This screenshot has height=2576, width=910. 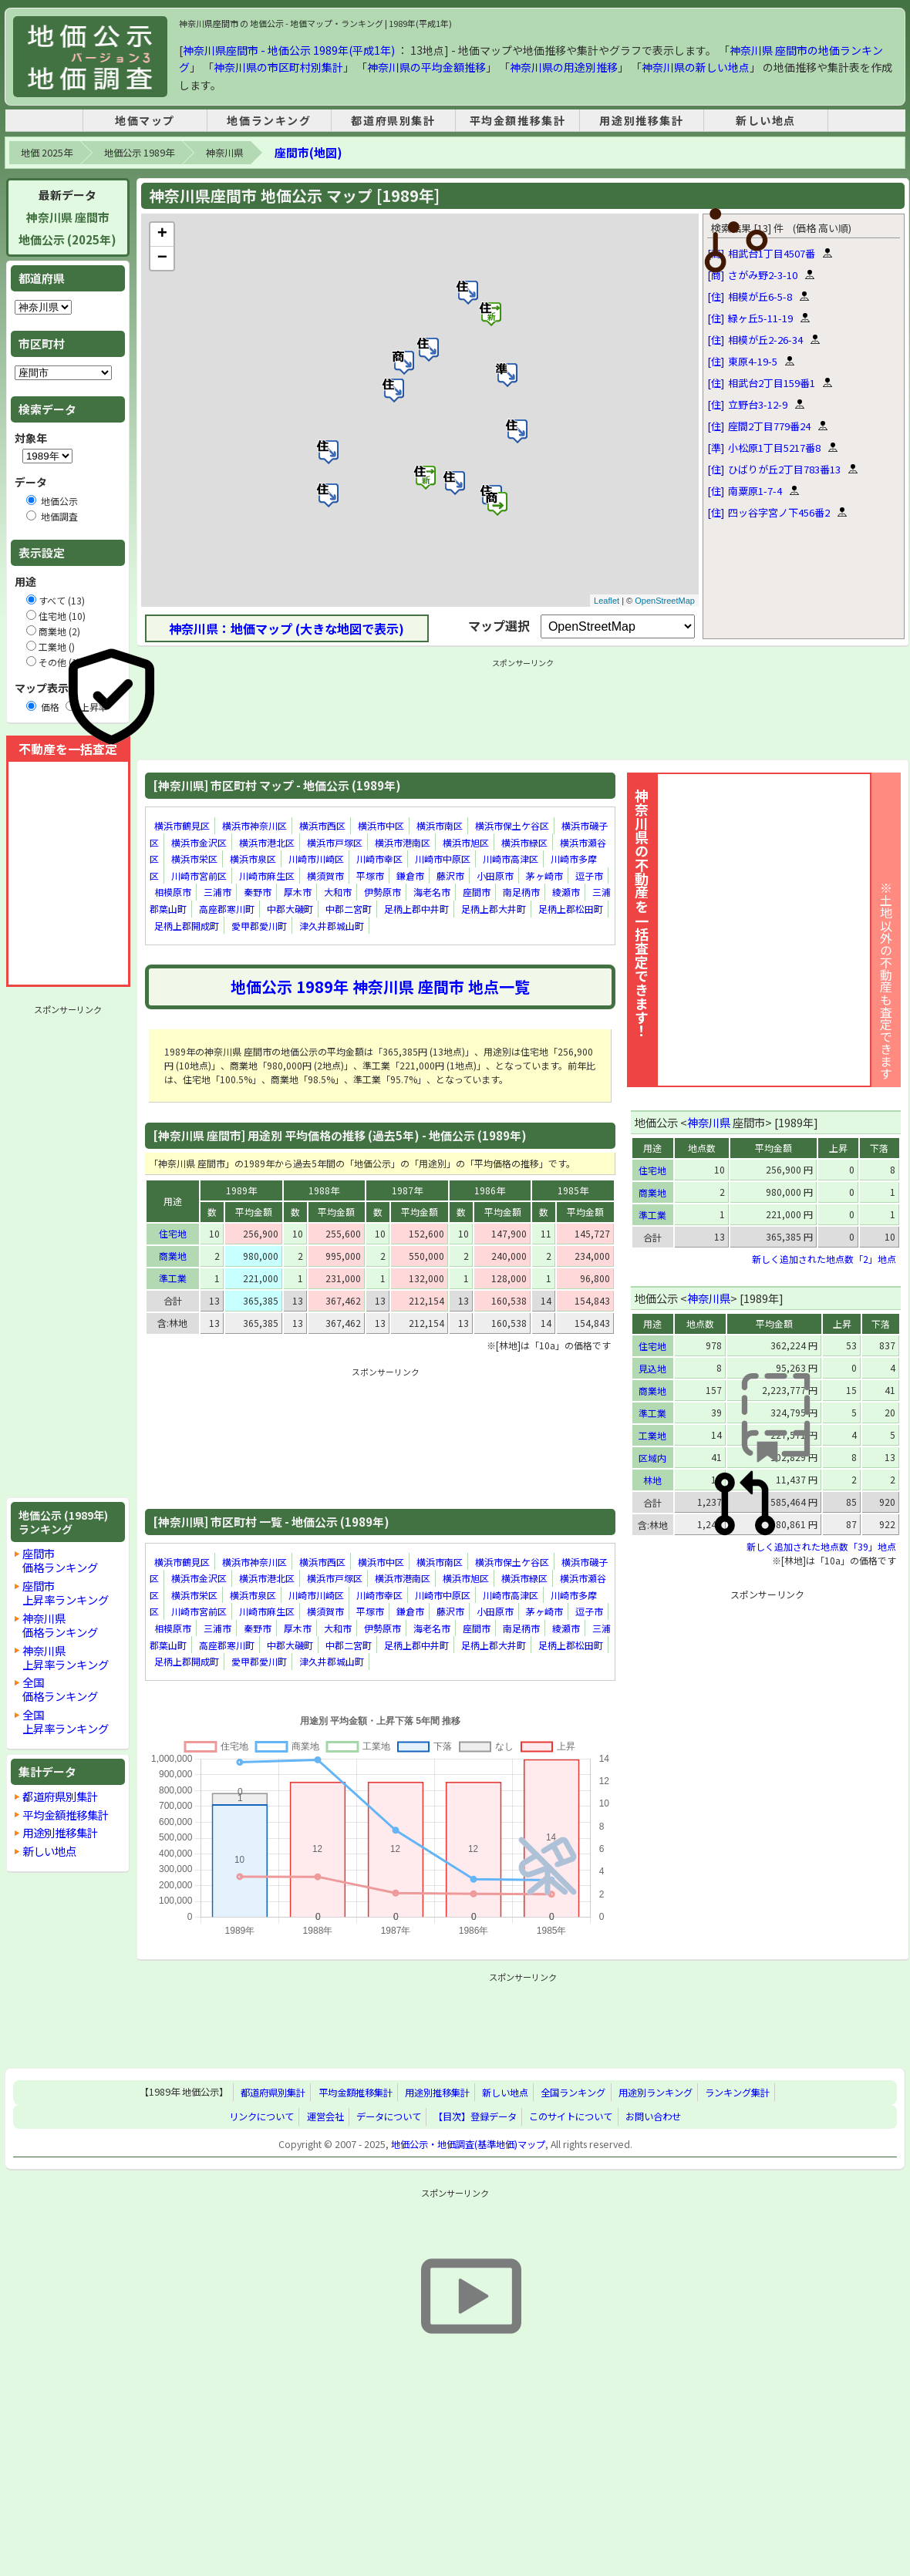 What do you see at coordinates (736, 237) in the screenshot?
I see `view the merge queue for pending pull requests` at bounding box center [736, 237].